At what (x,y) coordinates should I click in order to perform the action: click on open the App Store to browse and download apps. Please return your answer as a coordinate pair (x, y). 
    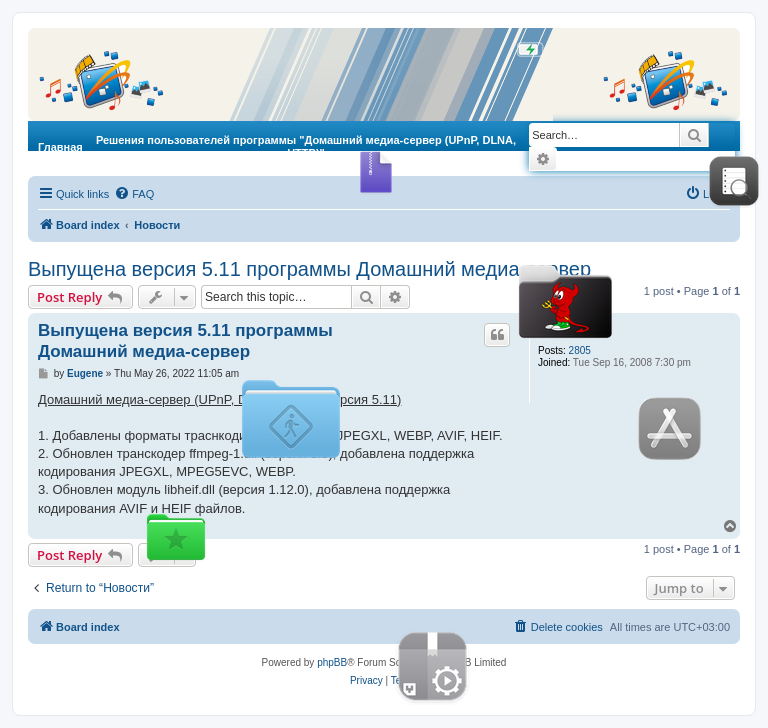
    Looking at the image, I should click on (669, 428).